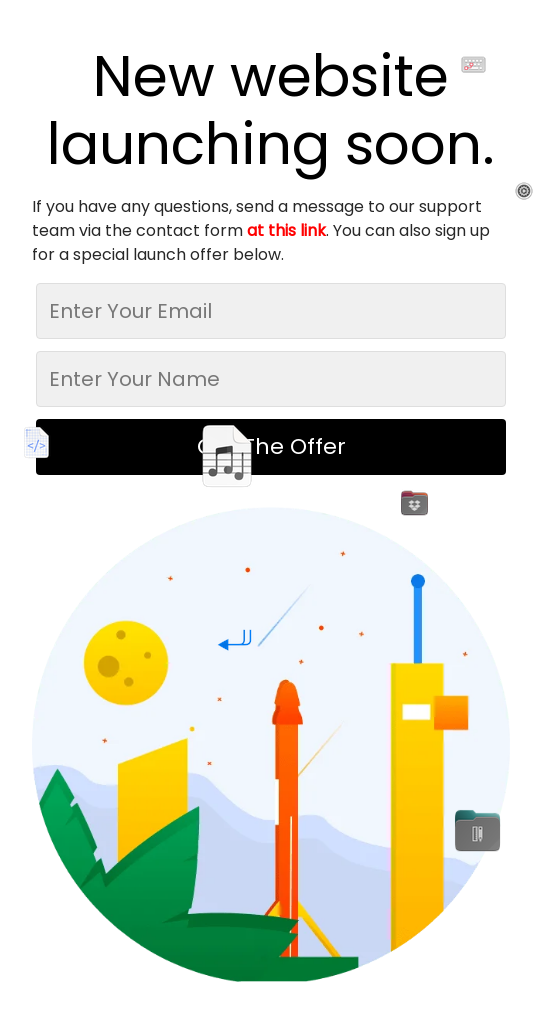 This screenshot has height=1014, width=542. I want to click on iMelody ringtone file, so click(227, 456).